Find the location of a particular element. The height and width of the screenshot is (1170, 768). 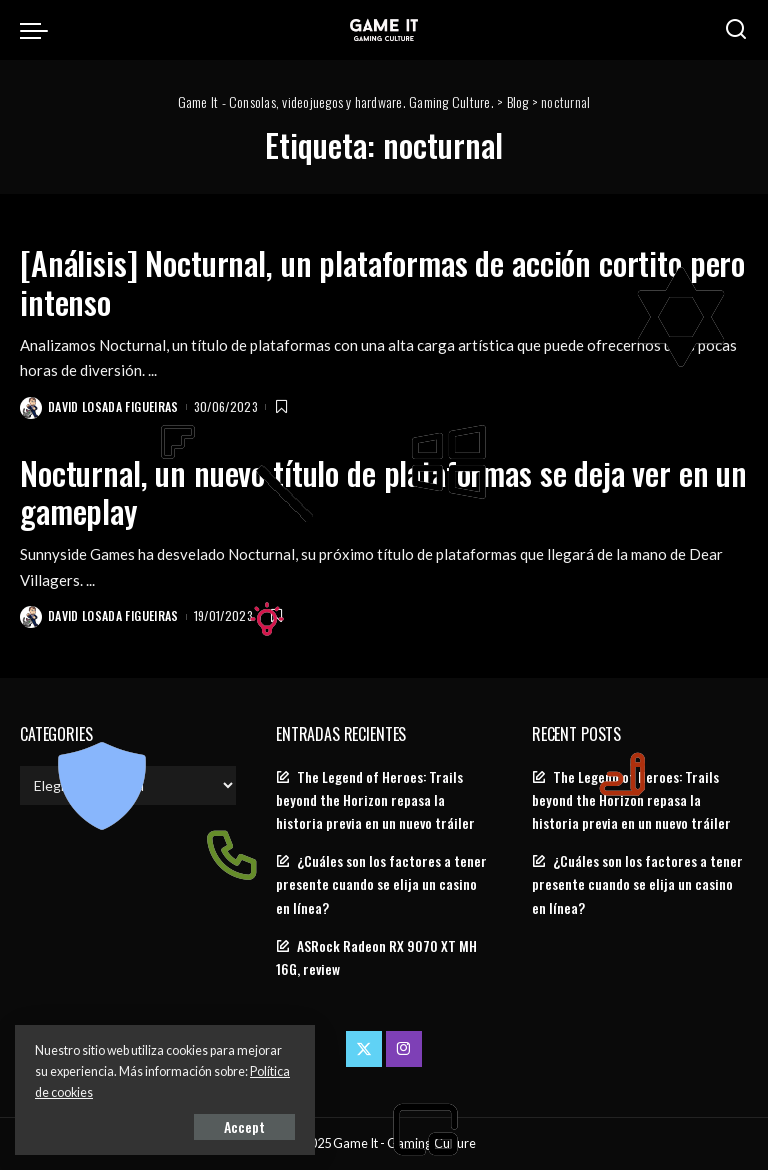

view tips or suggestions is located at coordinates (267, 619).